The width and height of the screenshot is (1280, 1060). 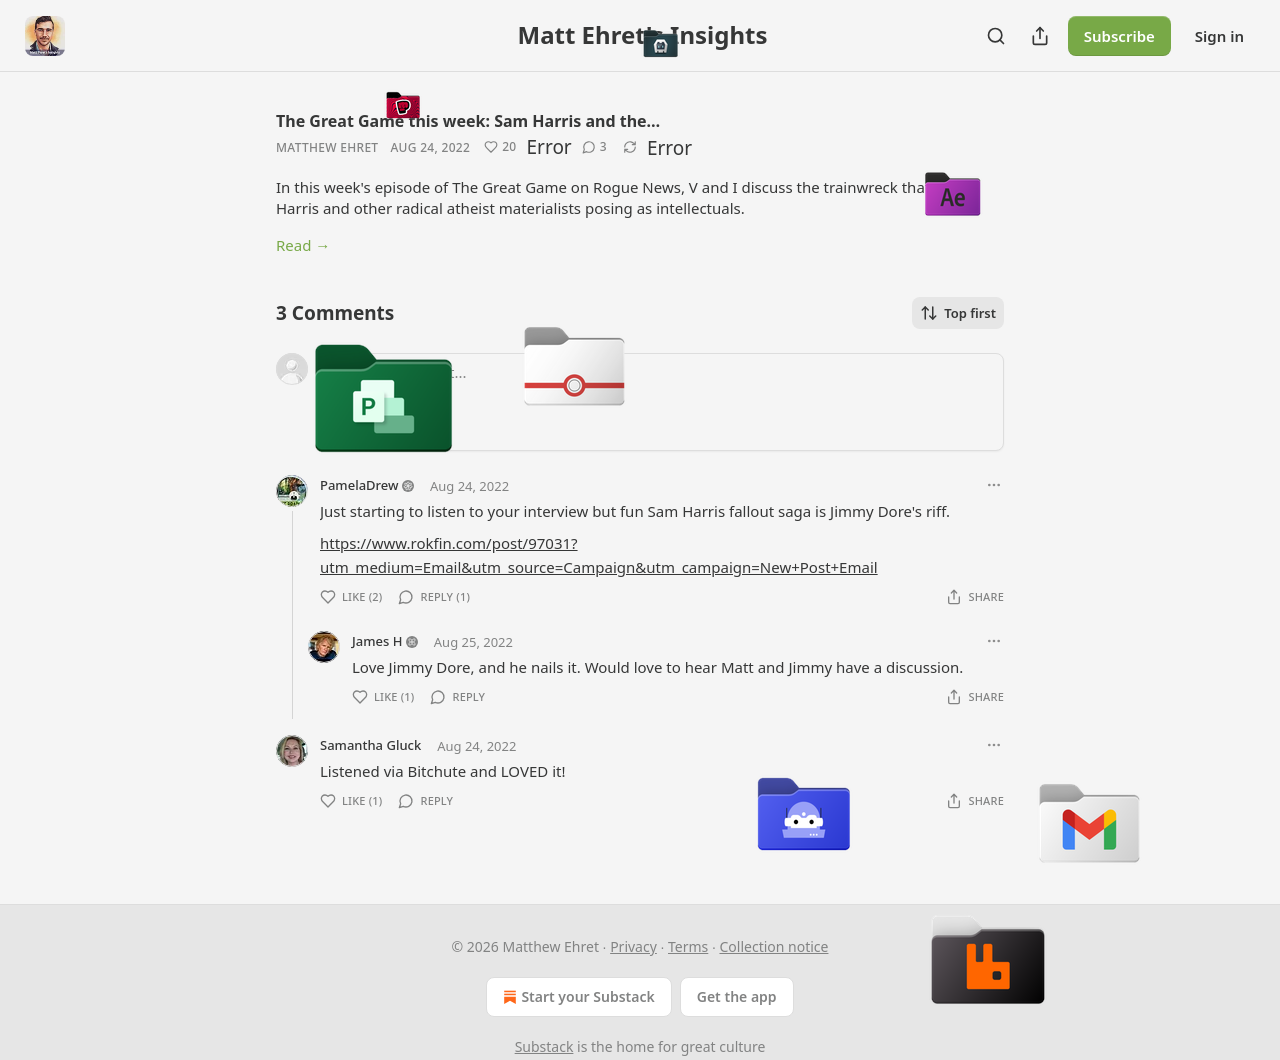 What do you see at coordinates (987, 962) in the screenshot?
I see `open folder containing RabbitMQ configuration files` at bounding box center [987, 962].